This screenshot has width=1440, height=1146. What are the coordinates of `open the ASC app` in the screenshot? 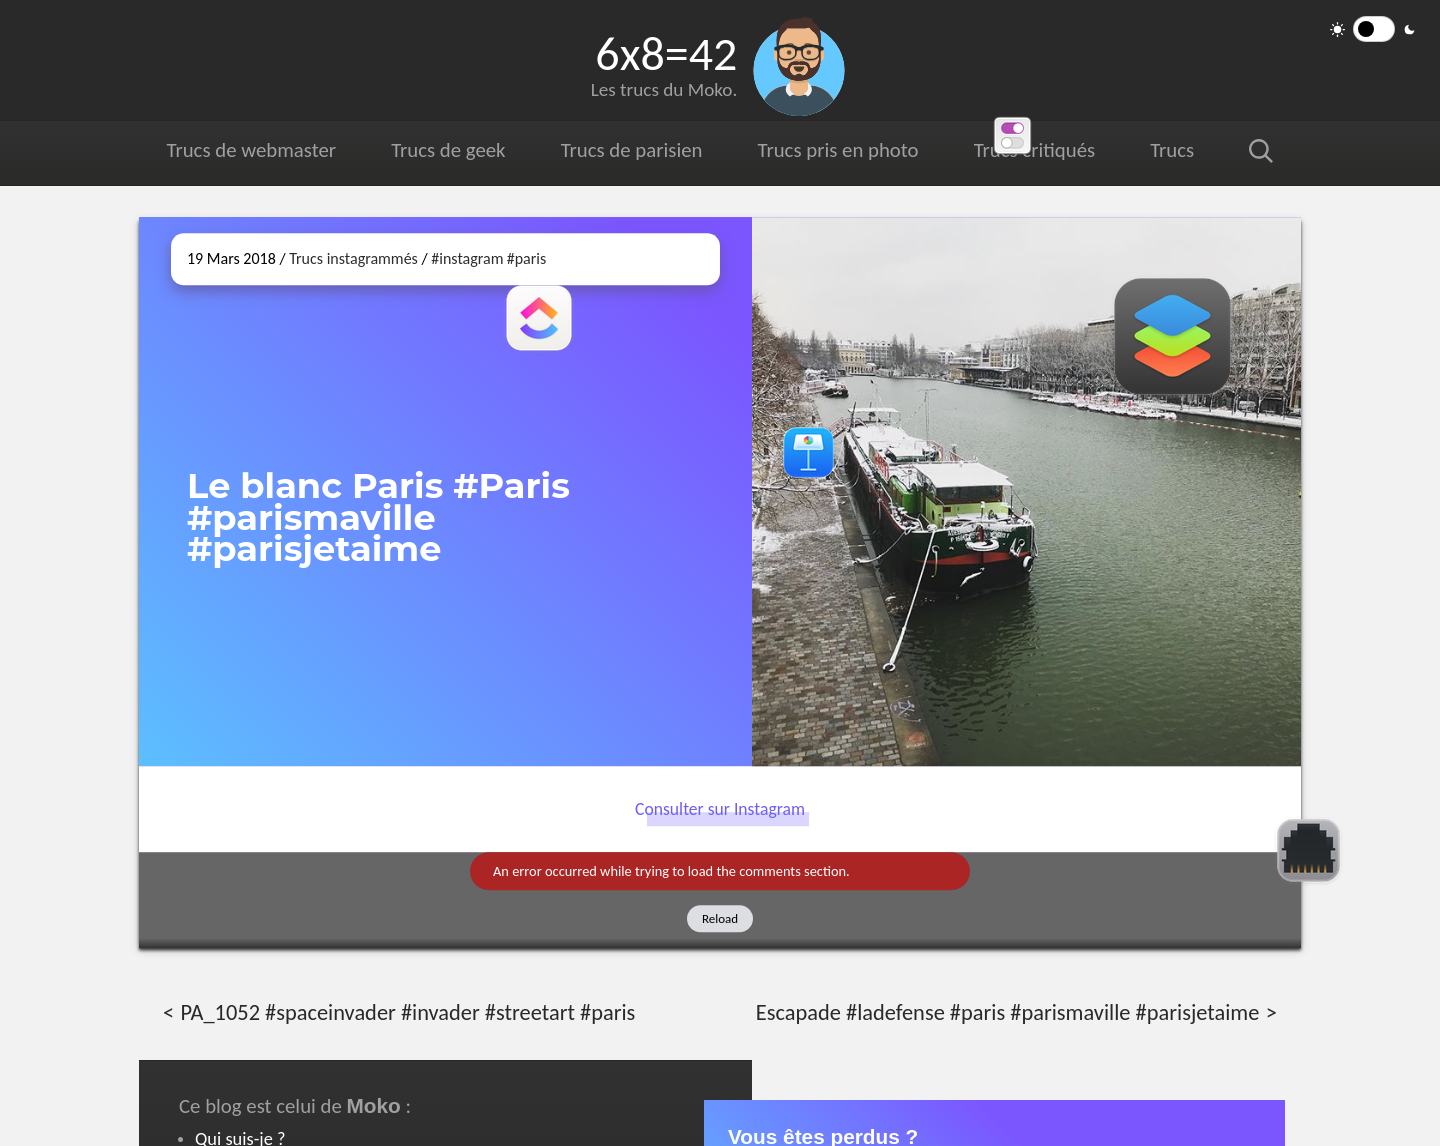 It's located at (1172, 336).